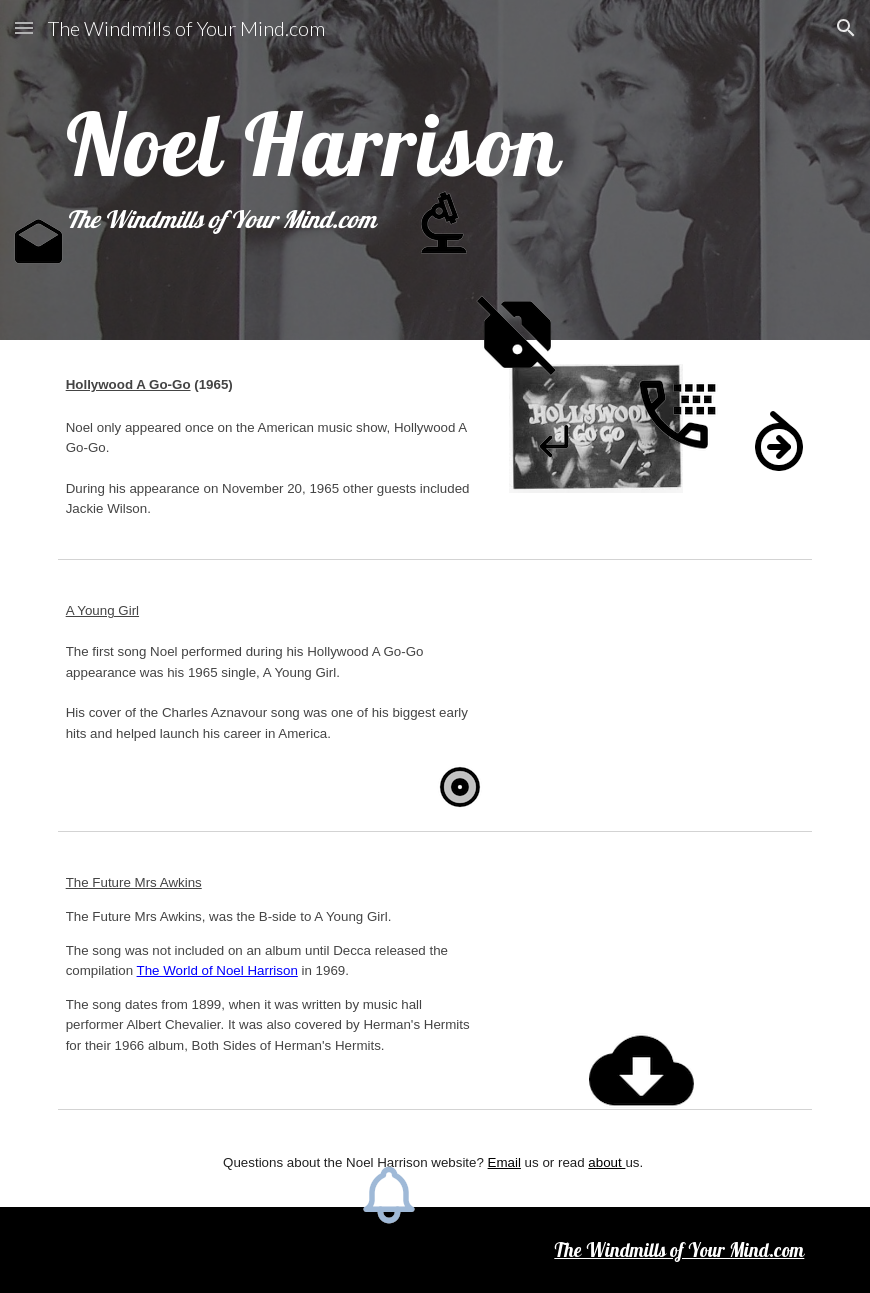 This screenshot has width=870, height=1293. I want to click on disable or turn off reporting, so click(517, 334).